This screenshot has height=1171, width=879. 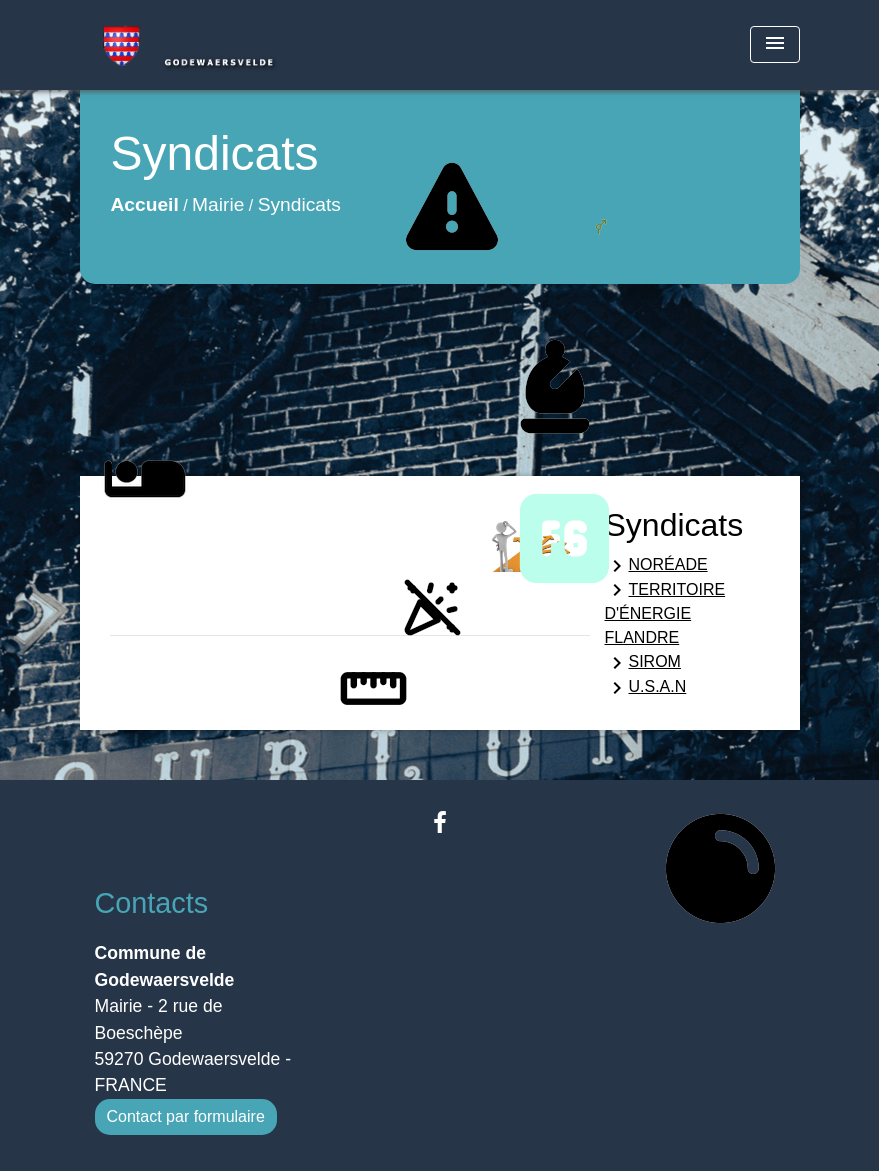 What do you see at coordinates (601, 227) in the screenshot?
I see `take the last right exit at the roundabout` at bounding box center [601, 227].